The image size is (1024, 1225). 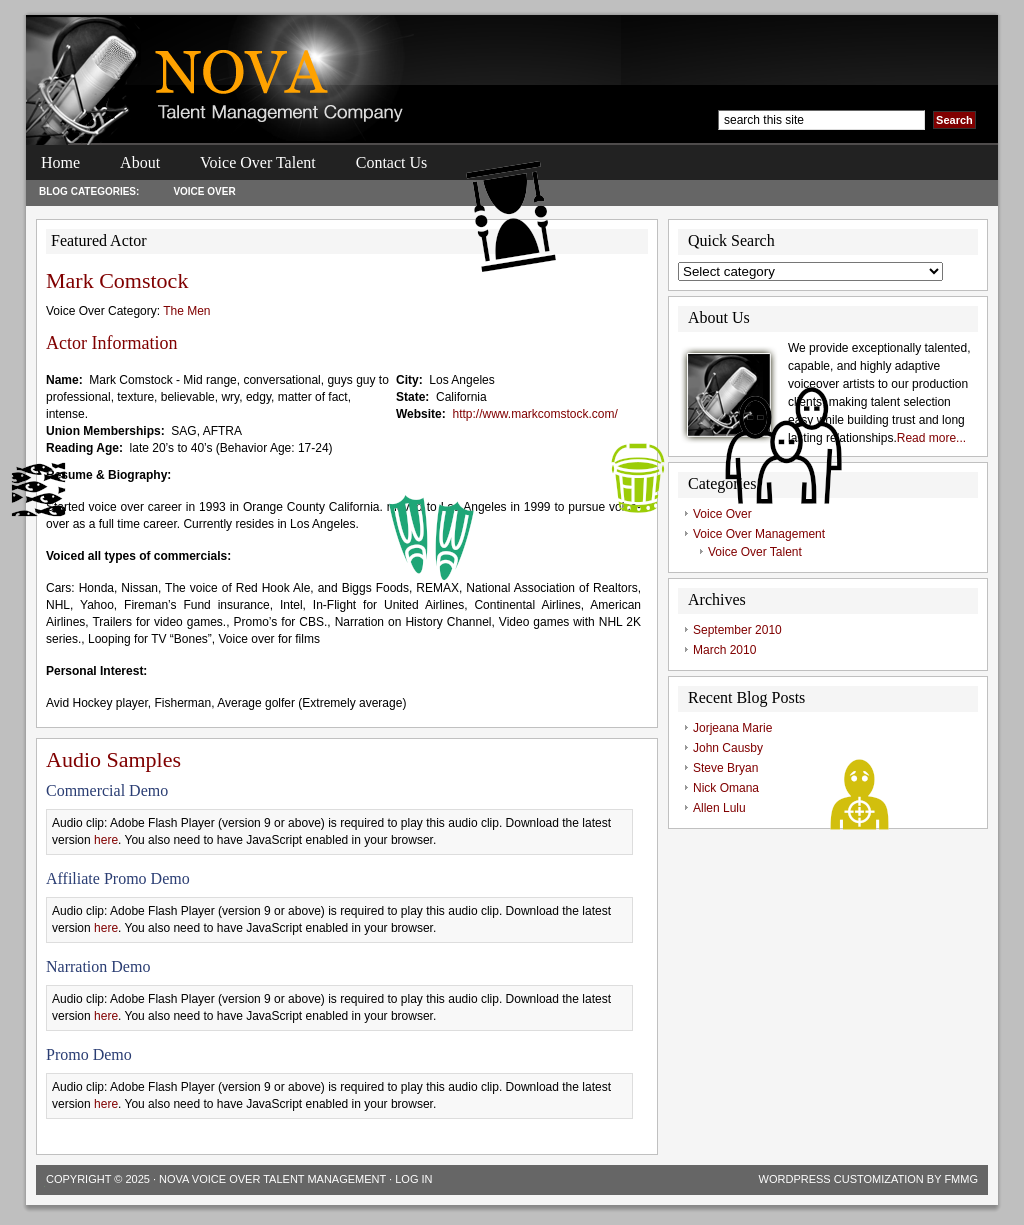 I want to click on empty inventory slot for container items, so click(x=638, y=476).